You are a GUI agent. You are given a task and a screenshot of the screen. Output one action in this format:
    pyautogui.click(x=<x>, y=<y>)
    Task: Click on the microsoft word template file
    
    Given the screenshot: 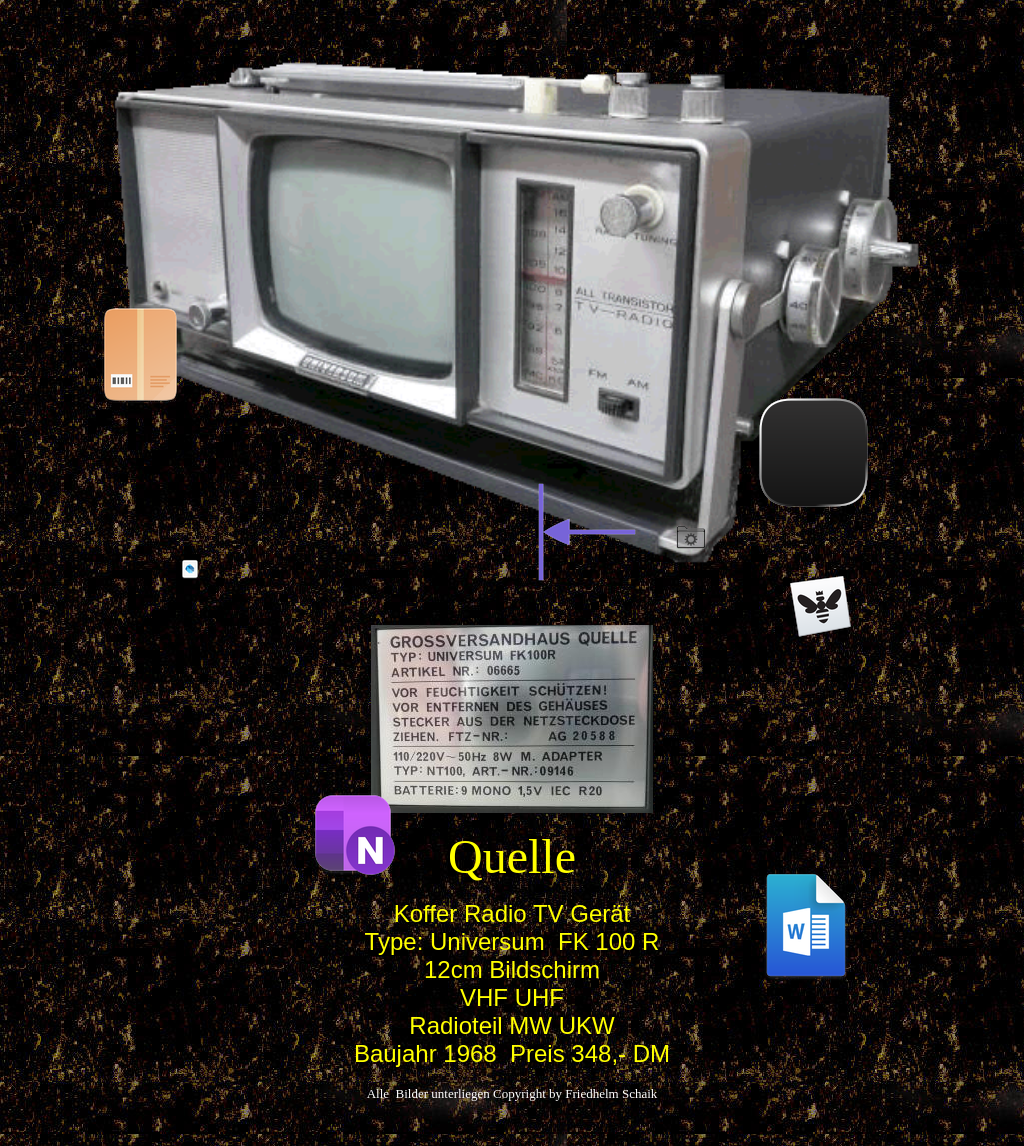 What is the action you would take?
    pyautogui.click(x=806, y=925)
    